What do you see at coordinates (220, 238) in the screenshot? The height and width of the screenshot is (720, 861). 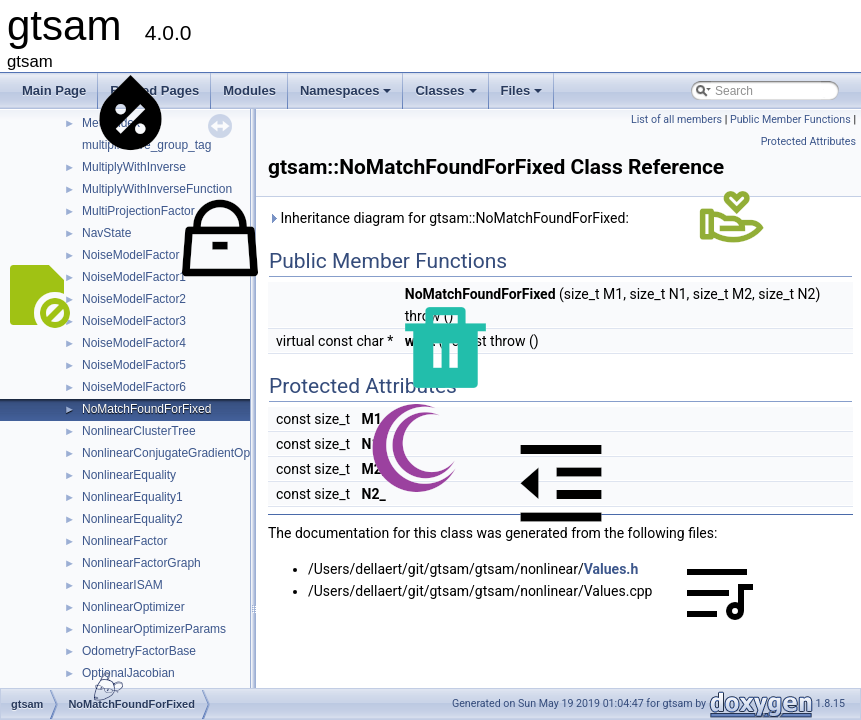 I see `view your shopping bag` at bounding box center [220, 238].